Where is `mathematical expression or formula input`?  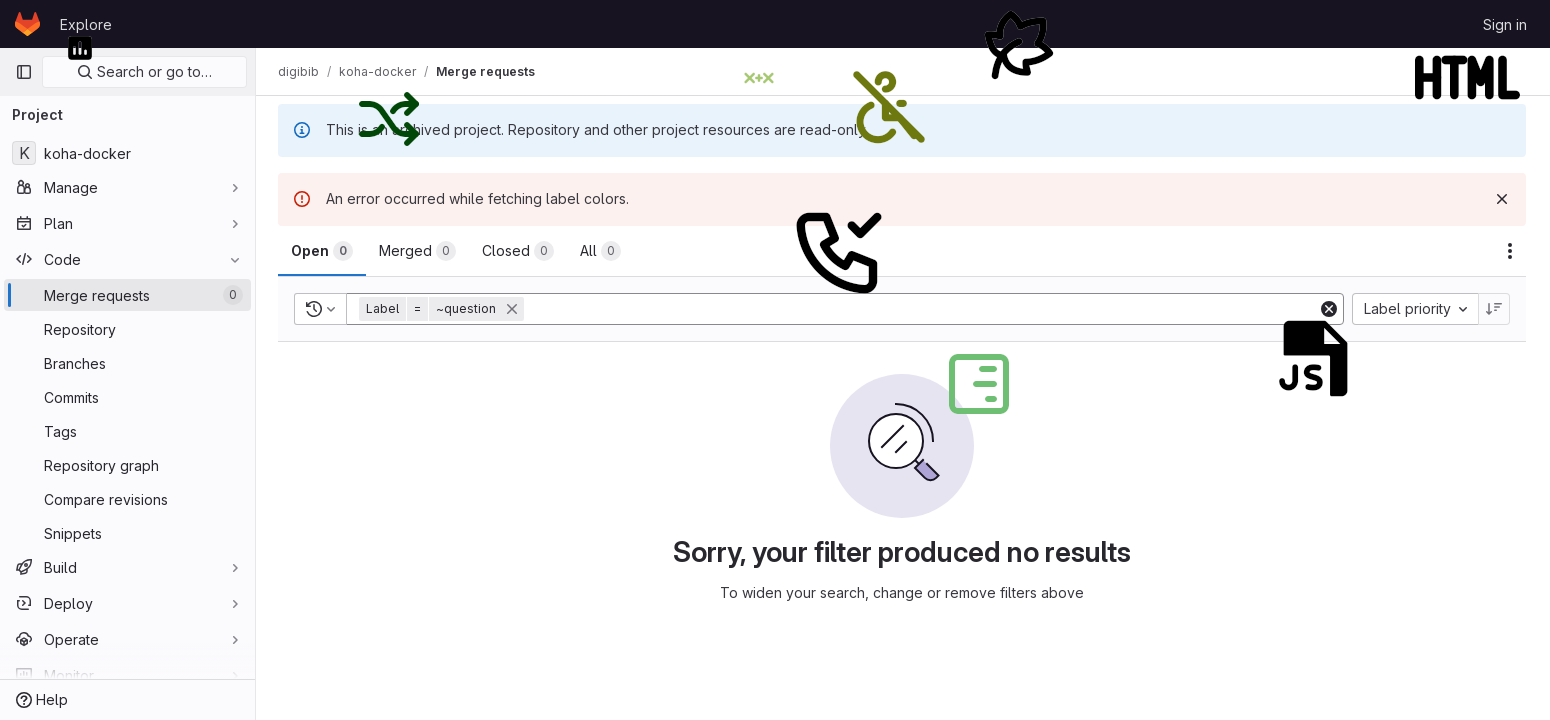
mathematical expression or formula input is located at coordinates (759, 78).